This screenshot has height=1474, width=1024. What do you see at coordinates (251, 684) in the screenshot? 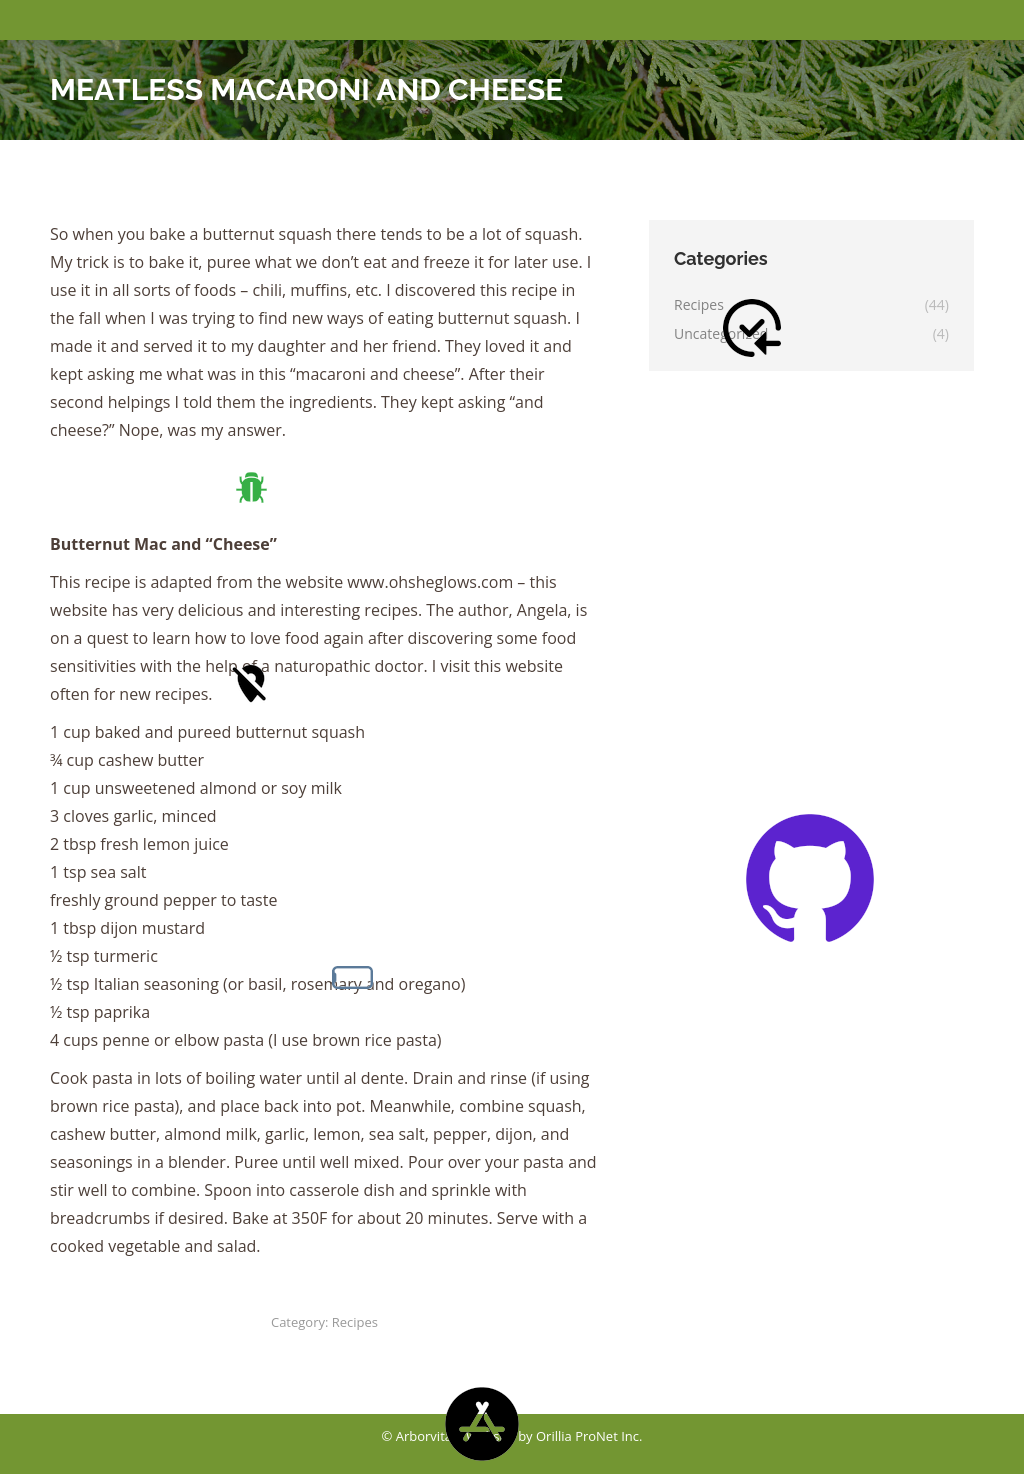
I see `disable location services` at bounding box center [251, 684].